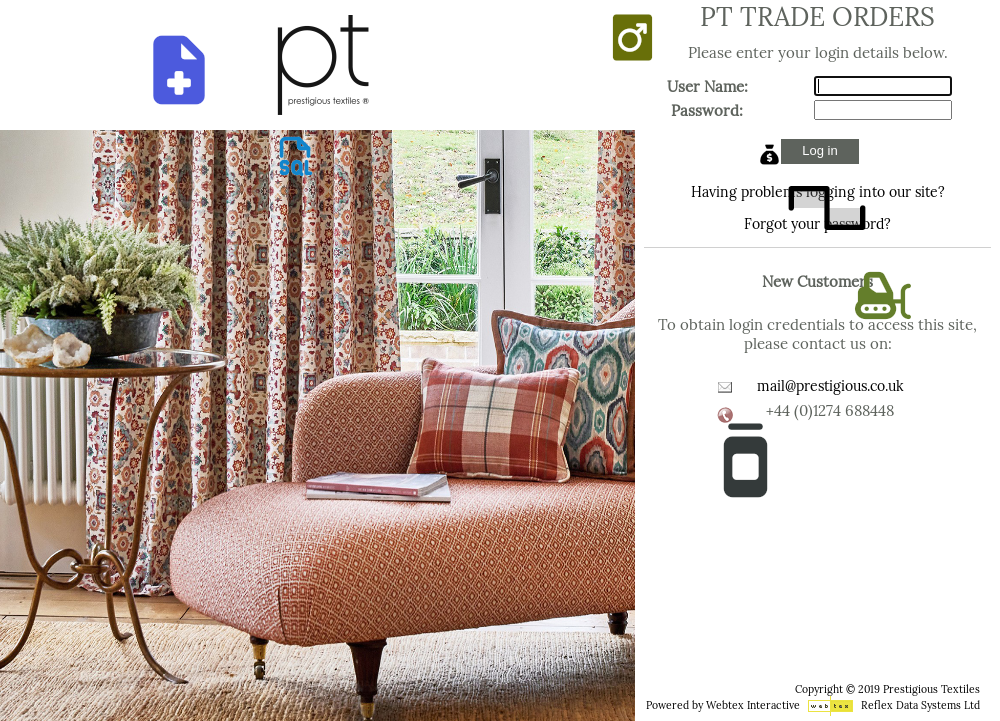  Describe the element at coordinates (295, 156) in the screenshot. I see `indicates a SQL database file` at that location.